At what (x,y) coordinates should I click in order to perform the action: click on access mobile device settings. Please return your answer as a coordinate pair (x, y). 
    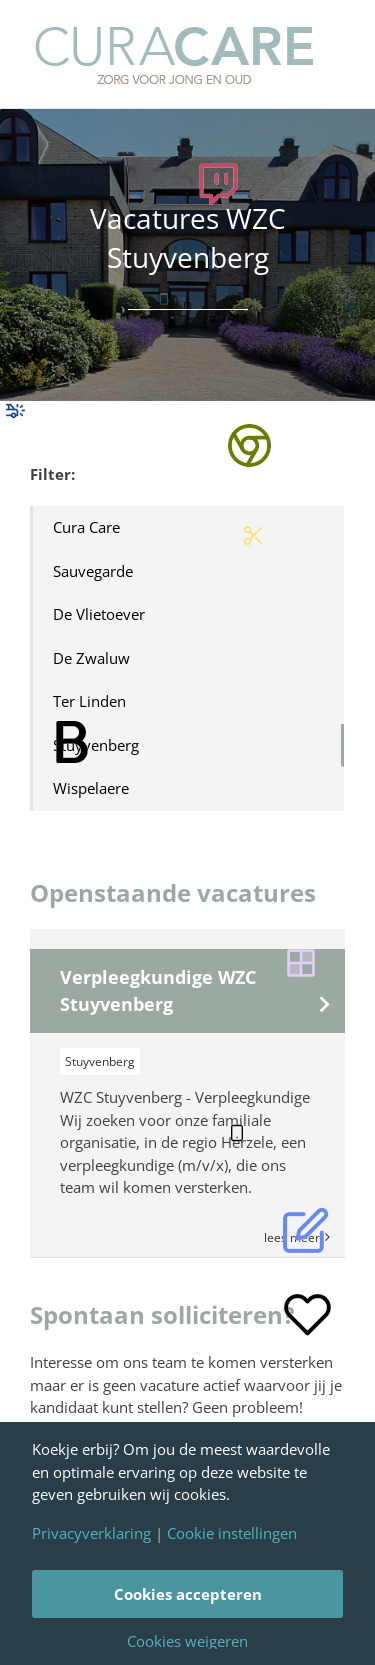
    Looking at the image, I should click on (237, 1133).